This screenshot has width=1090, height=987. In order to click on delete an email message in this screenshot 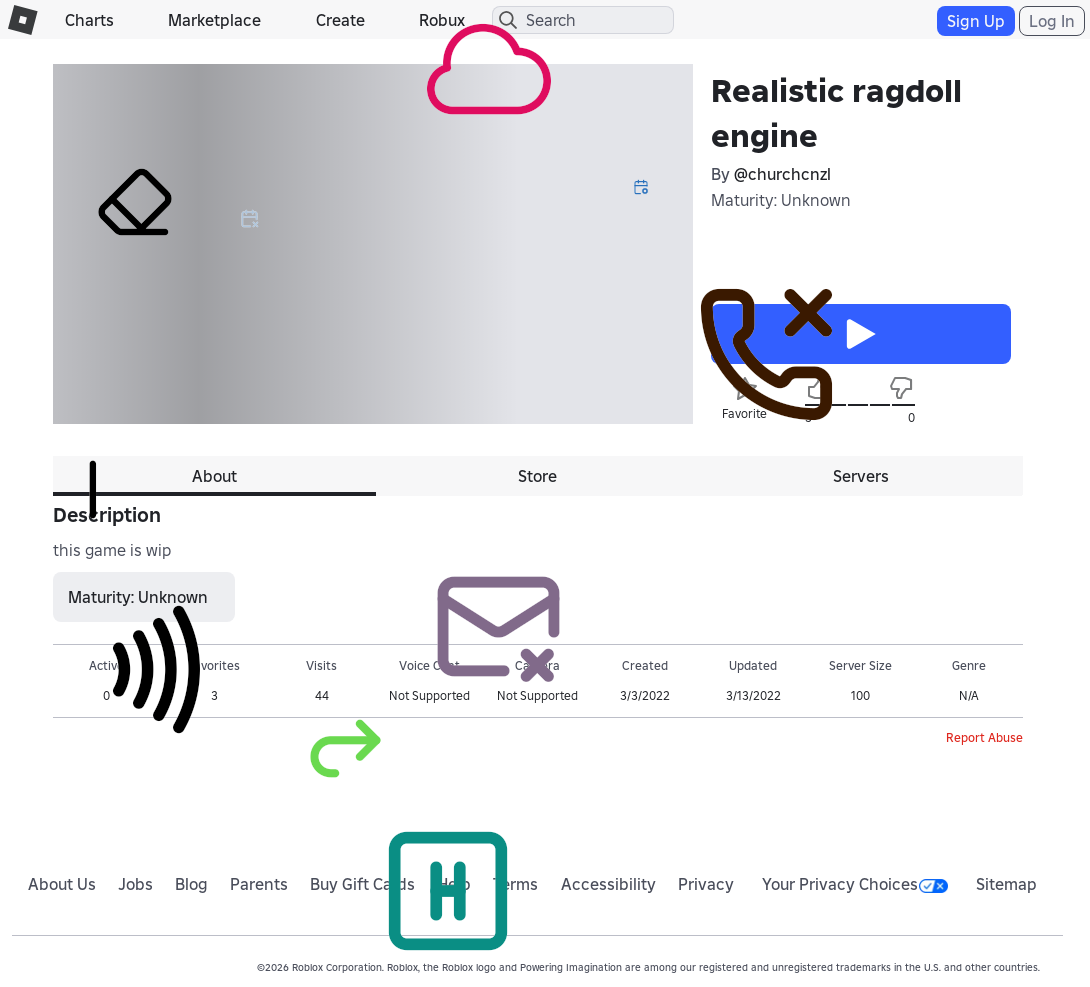, I will do `click(498, 626)`.